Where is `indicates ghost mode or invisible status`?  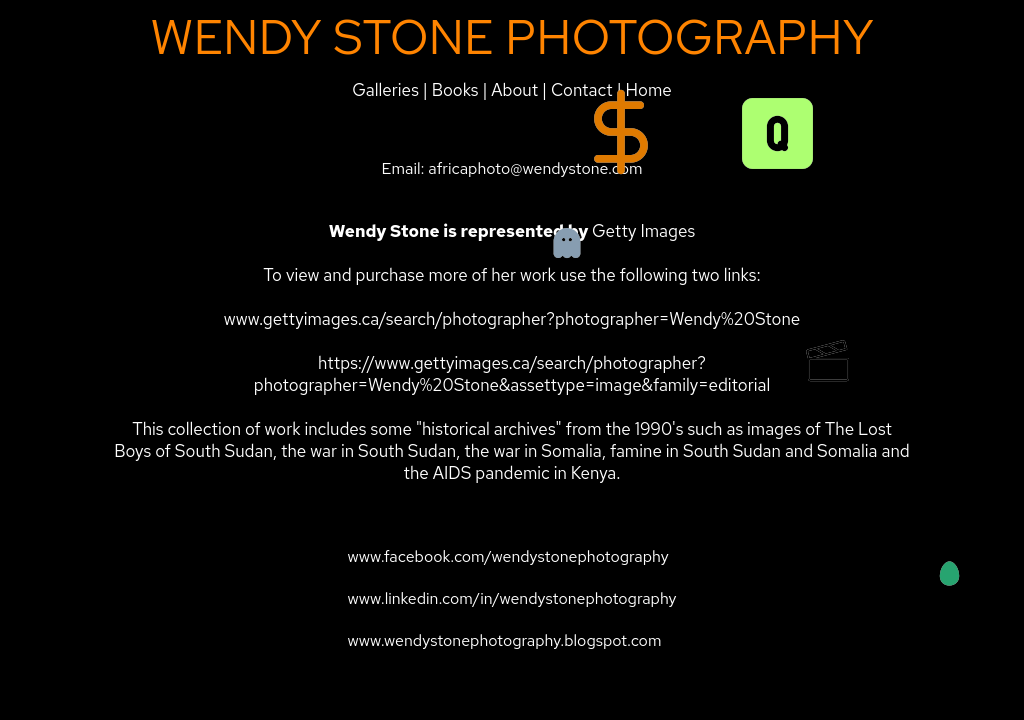
indicates ghost mode or invisible status is located at coordinates (567, 243).